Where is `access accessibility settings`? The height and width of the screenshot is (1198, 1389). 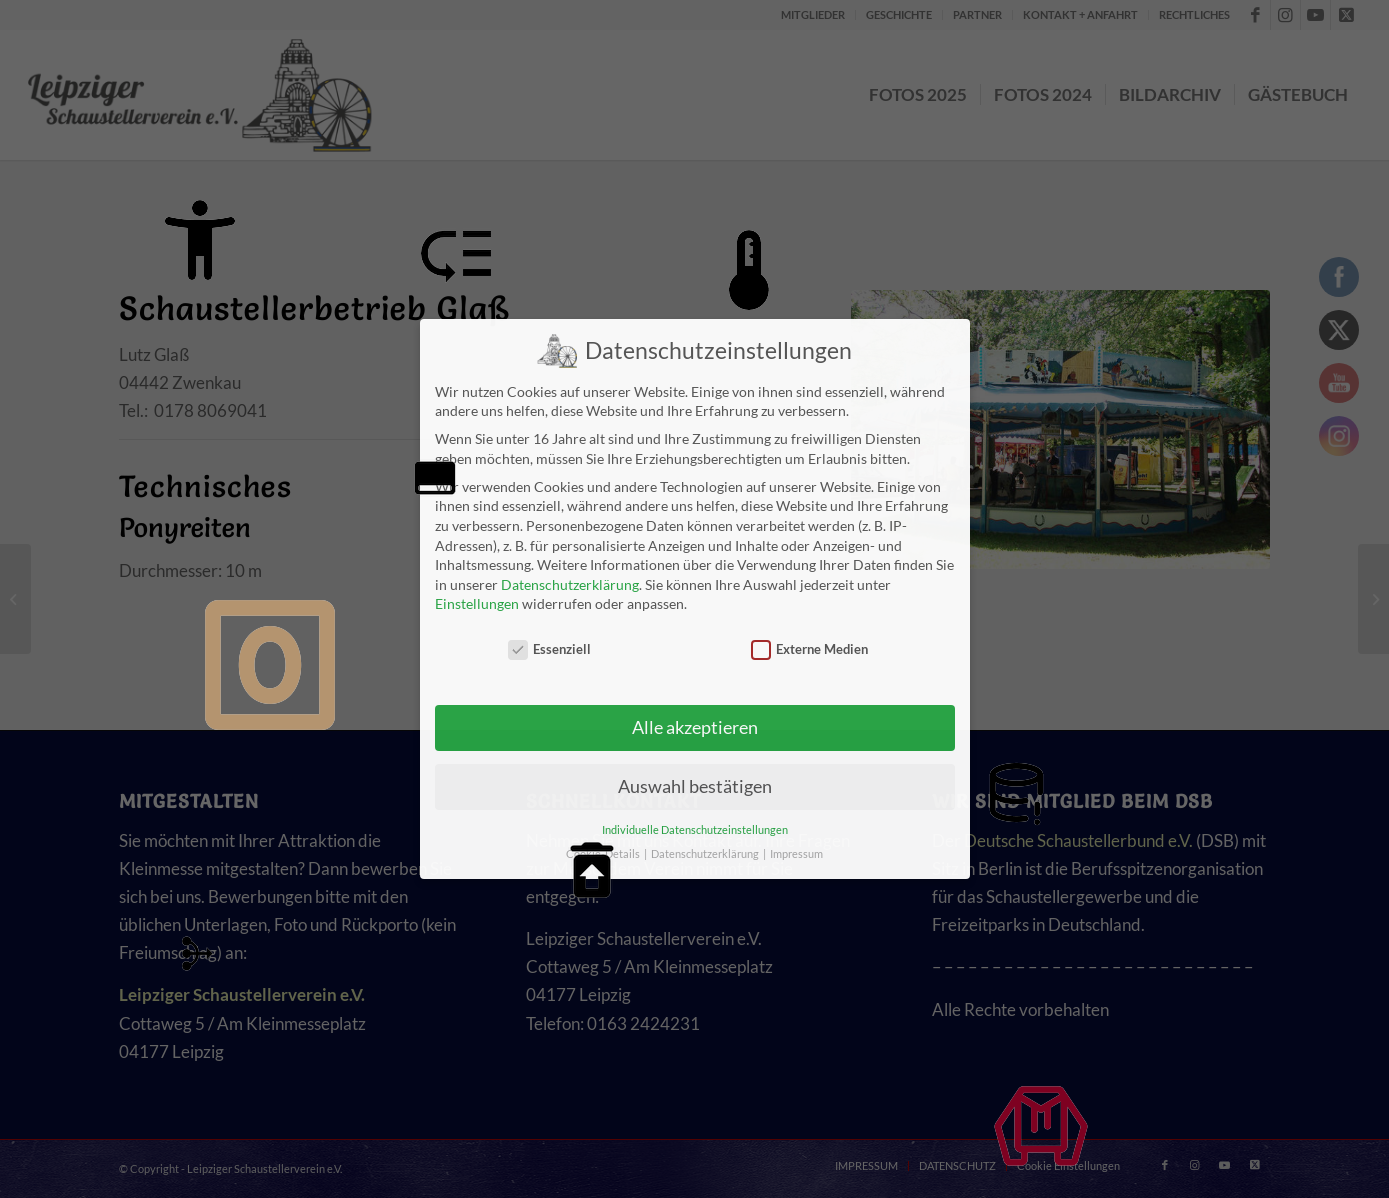
access accessibility settings is located at coordinates (200, 240).